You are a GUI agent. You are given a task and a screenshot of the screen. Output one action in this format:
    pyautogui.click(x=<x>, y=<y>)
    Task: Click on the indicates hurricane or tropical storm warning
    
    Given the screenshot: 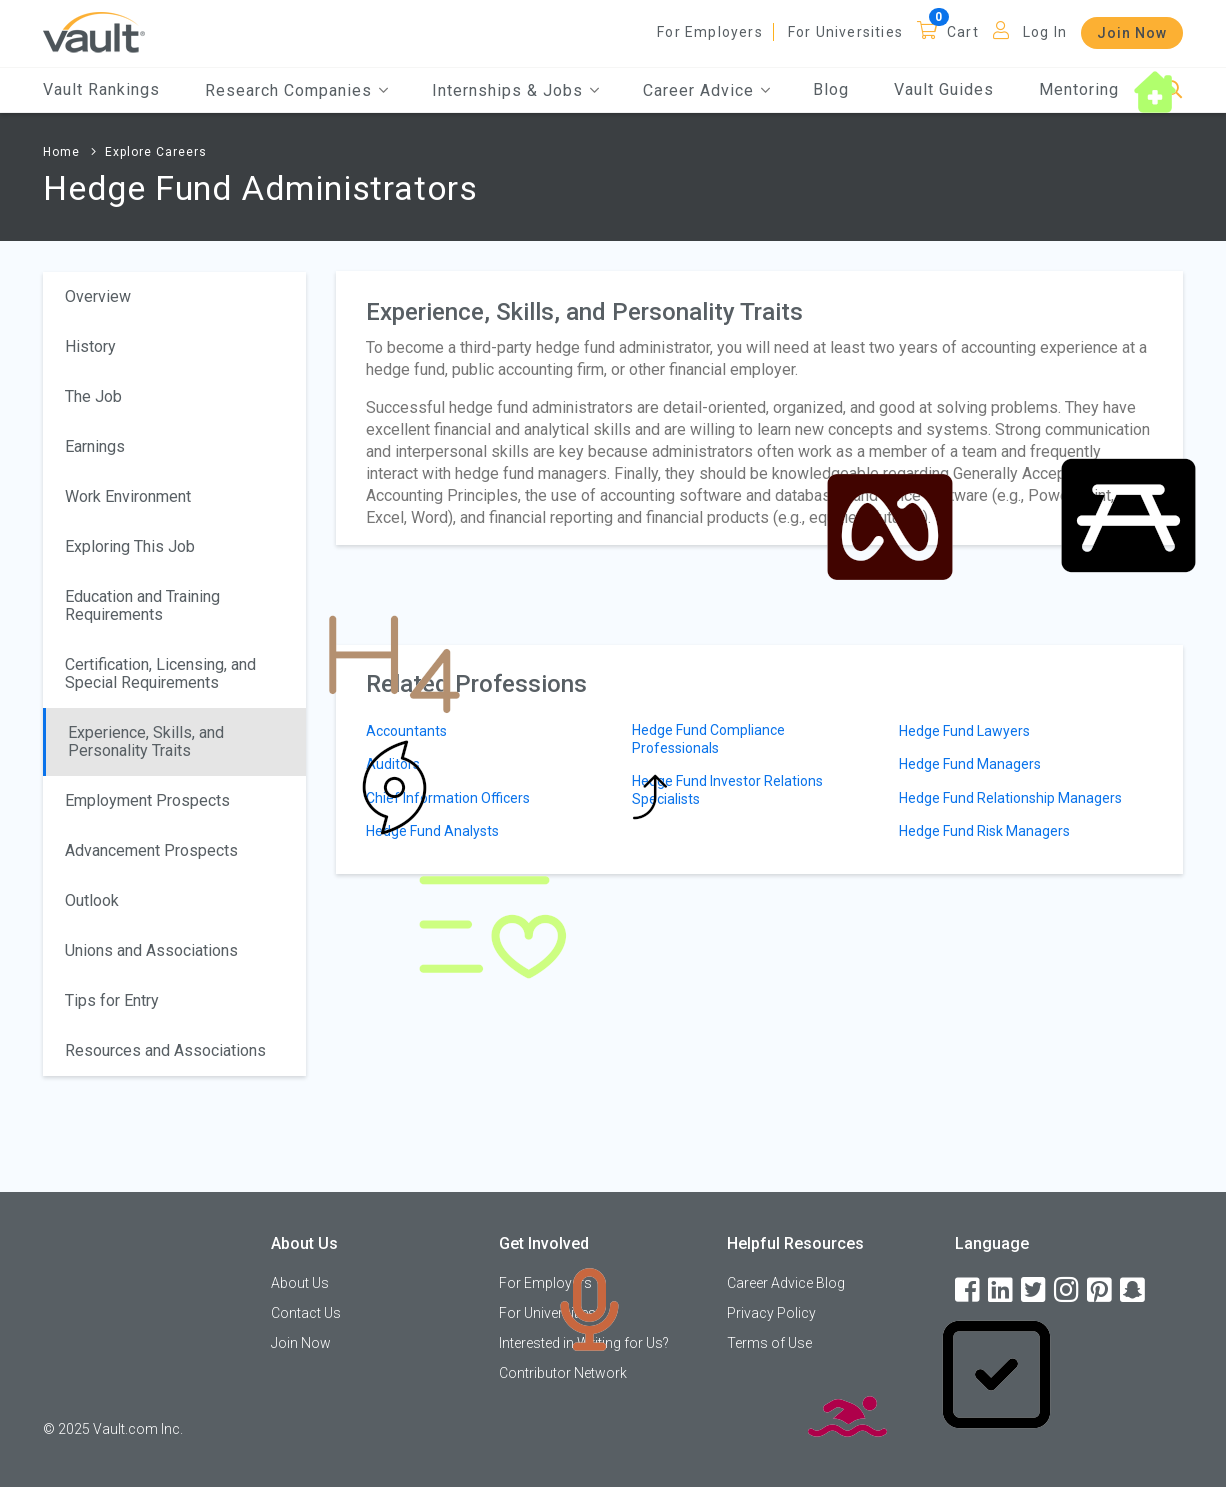 What is the action you would take?
    pyautogui.click(x=394, y=787)
    